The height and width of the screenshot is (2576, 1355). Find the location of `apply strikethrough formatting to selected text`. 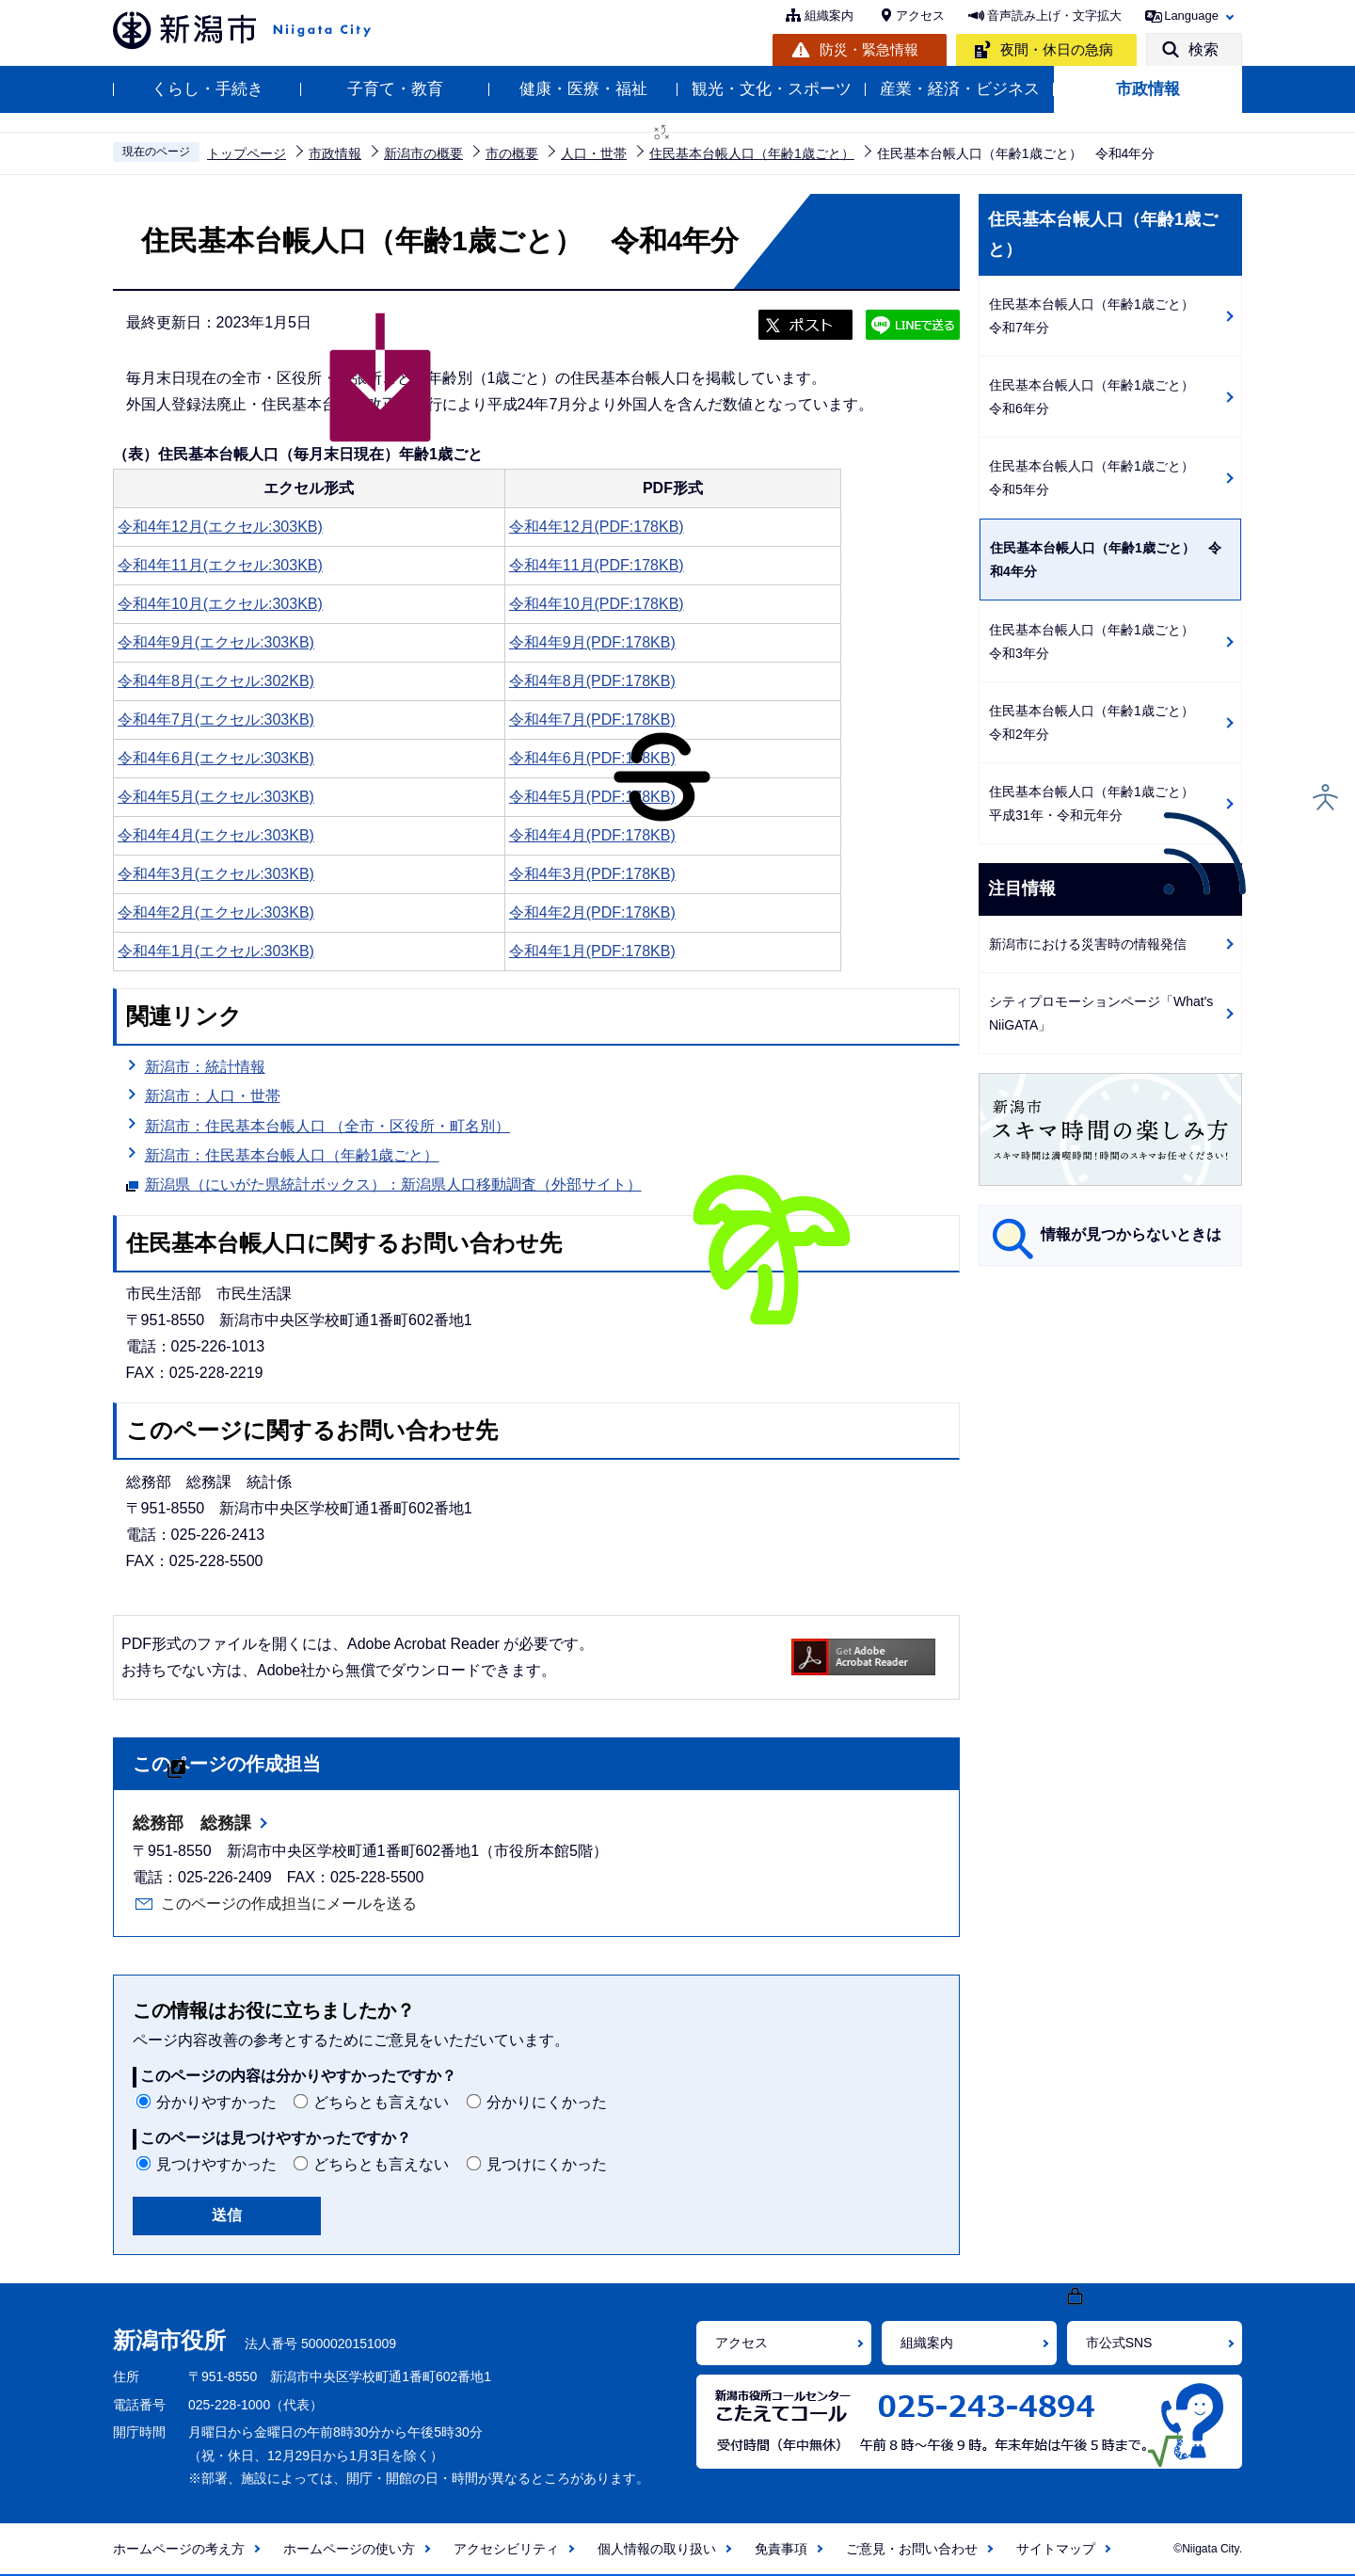

apply strikethrough formatting to selected text is located at coordinates (662, 776).